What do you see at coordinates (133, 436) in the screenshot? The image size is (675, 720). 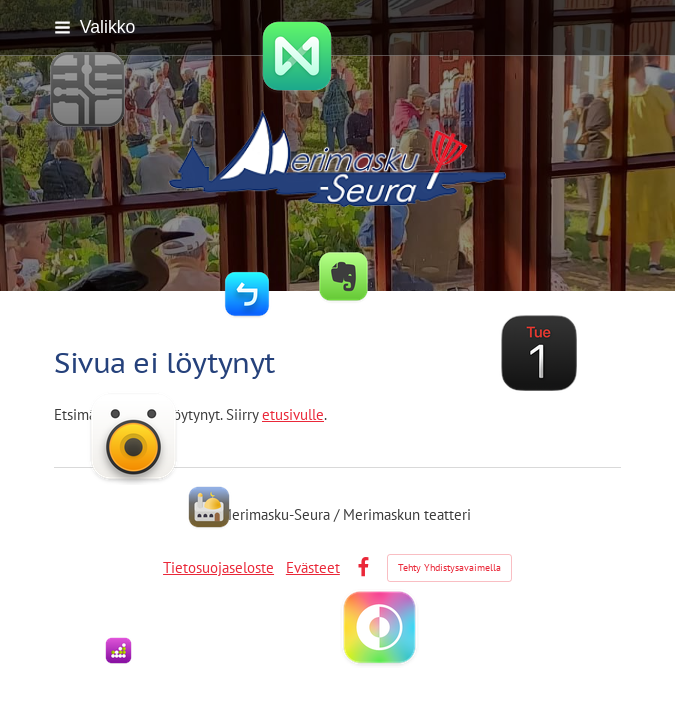 I see `open rhythmbox music player` at bounding box center [133, 436].